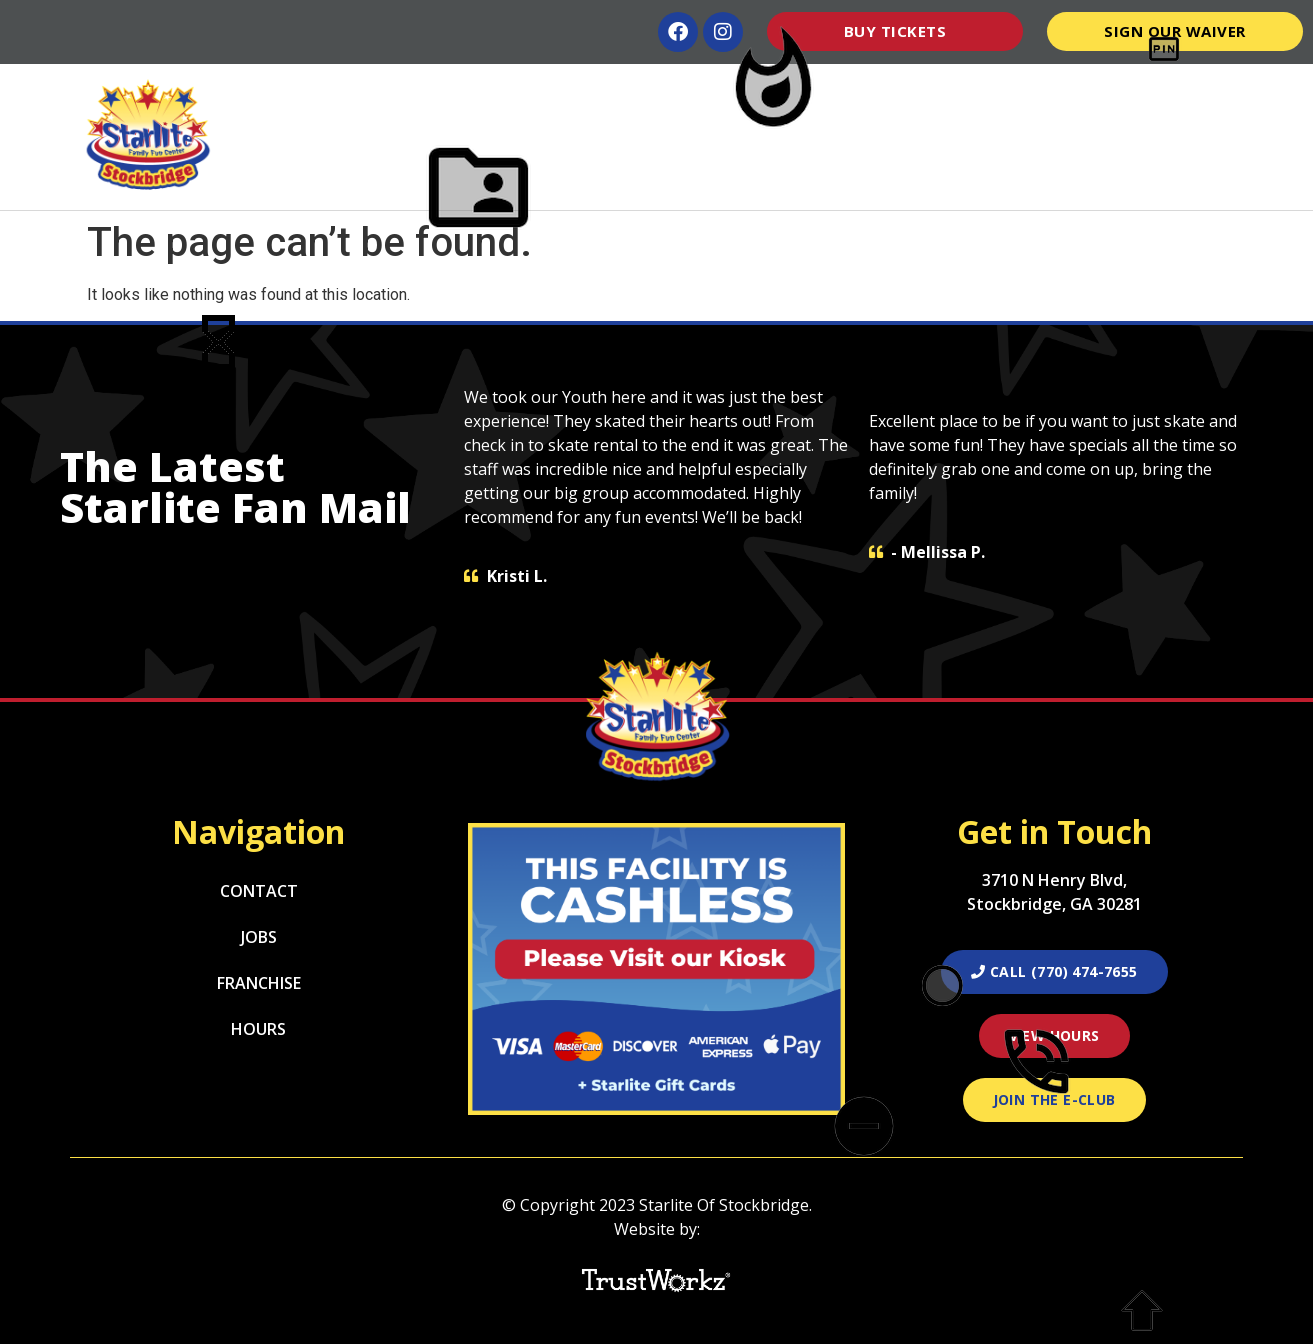  What do you see at coordinates (942, 985) in the screenshot?
I see `camera lens or photography mode` at bounding box center [942, 985].